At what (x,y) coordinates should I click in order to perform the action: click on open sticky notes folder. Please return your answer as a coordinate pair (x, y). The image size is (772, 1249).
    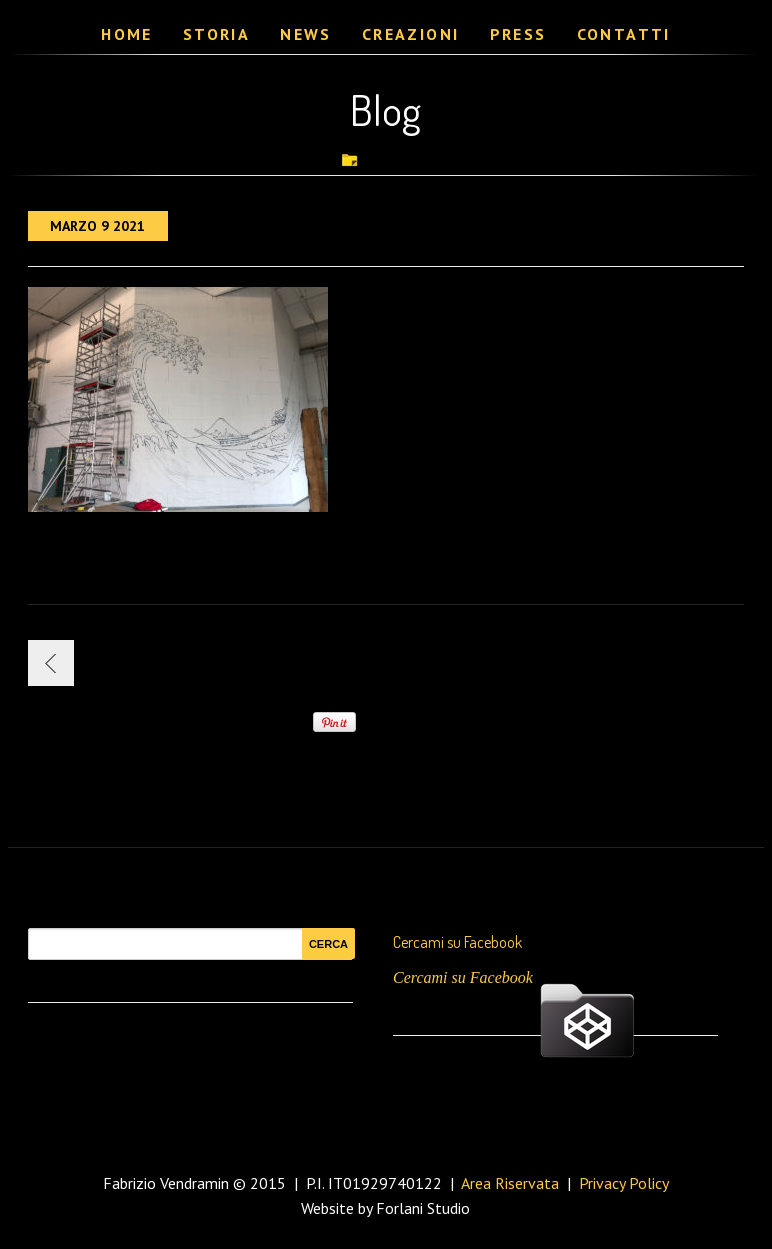
    Looking at the image, I should click on (349, 160).